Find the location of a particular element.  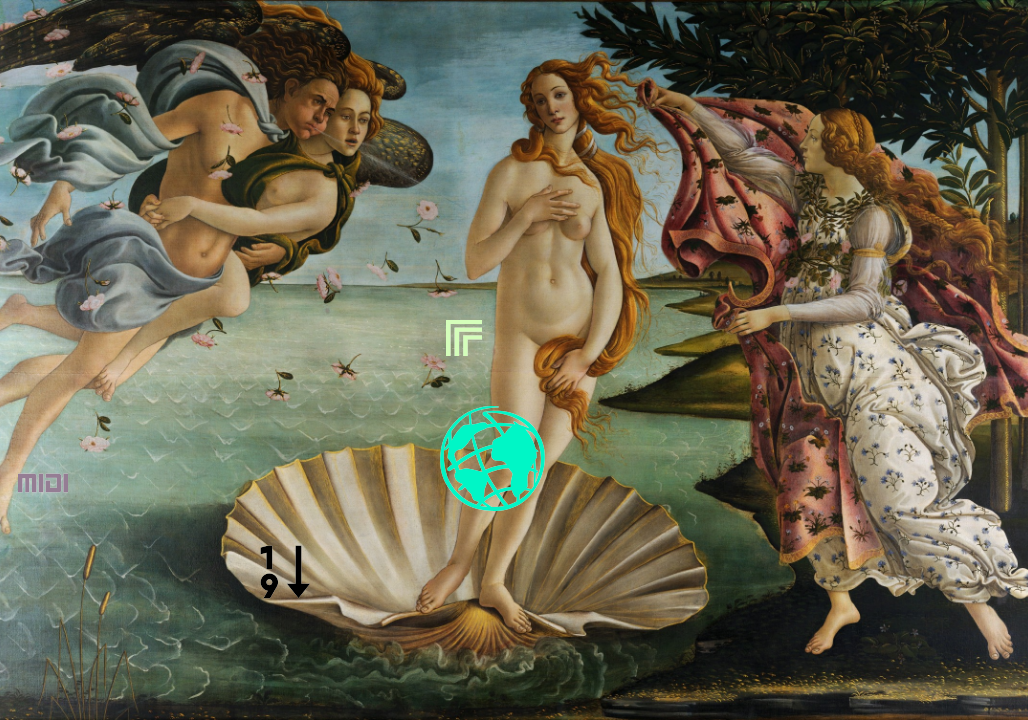

replicate logo - access AI model hosting platform is located at coordinates (464, 338).